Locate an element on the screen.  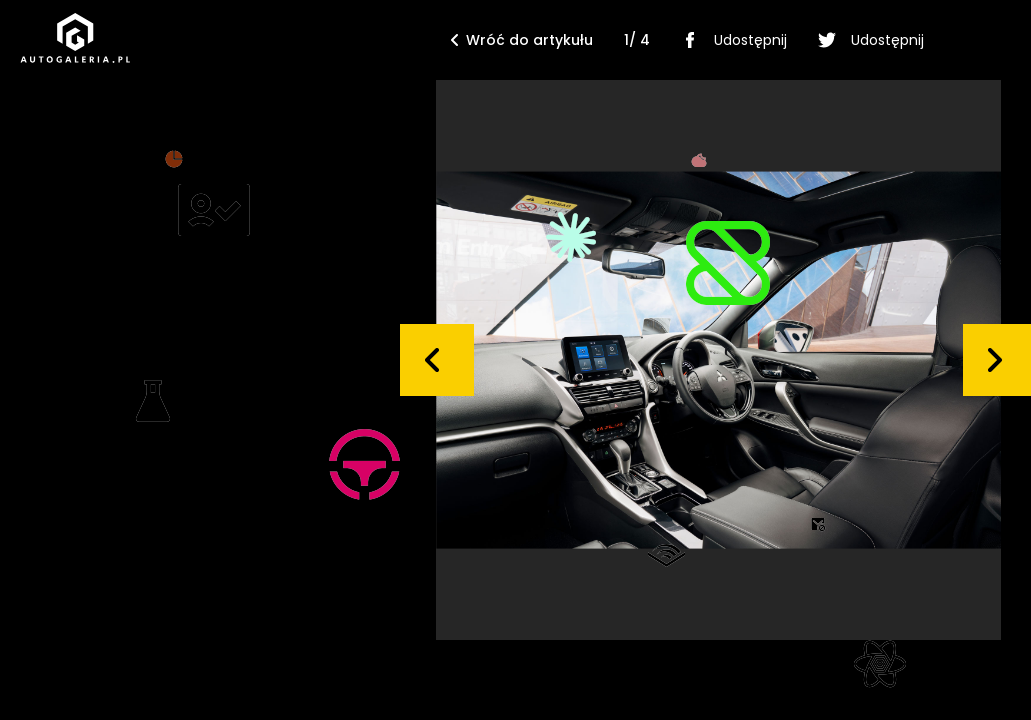
react query library logo is located at coordinates (880, 664).